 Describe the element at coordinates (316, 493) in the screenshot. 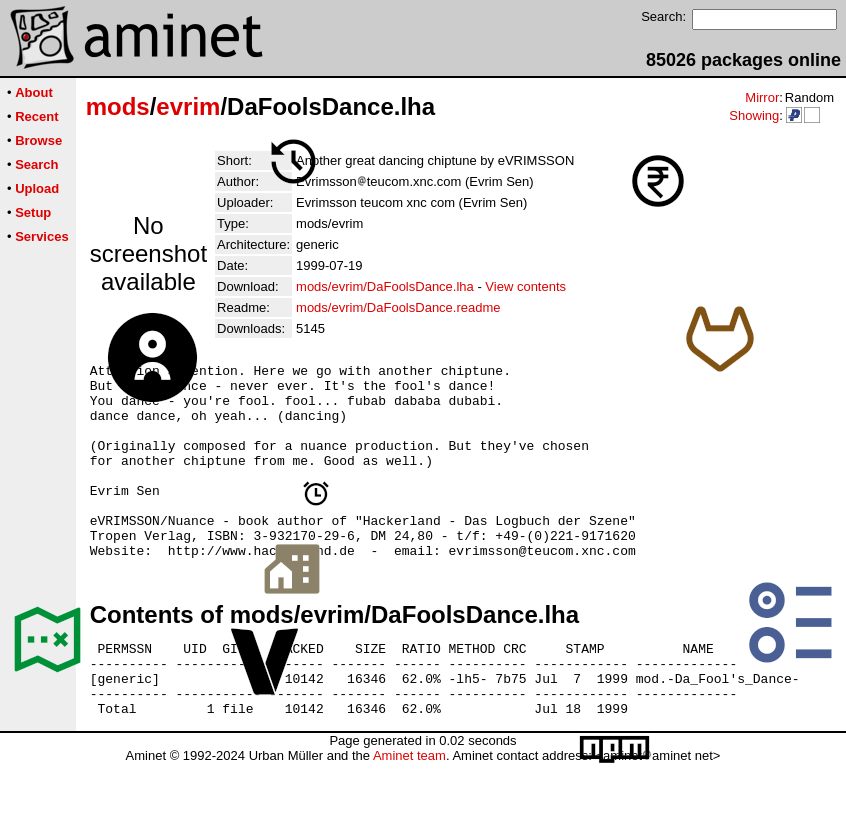

I see `set or manage alarms` at that location.